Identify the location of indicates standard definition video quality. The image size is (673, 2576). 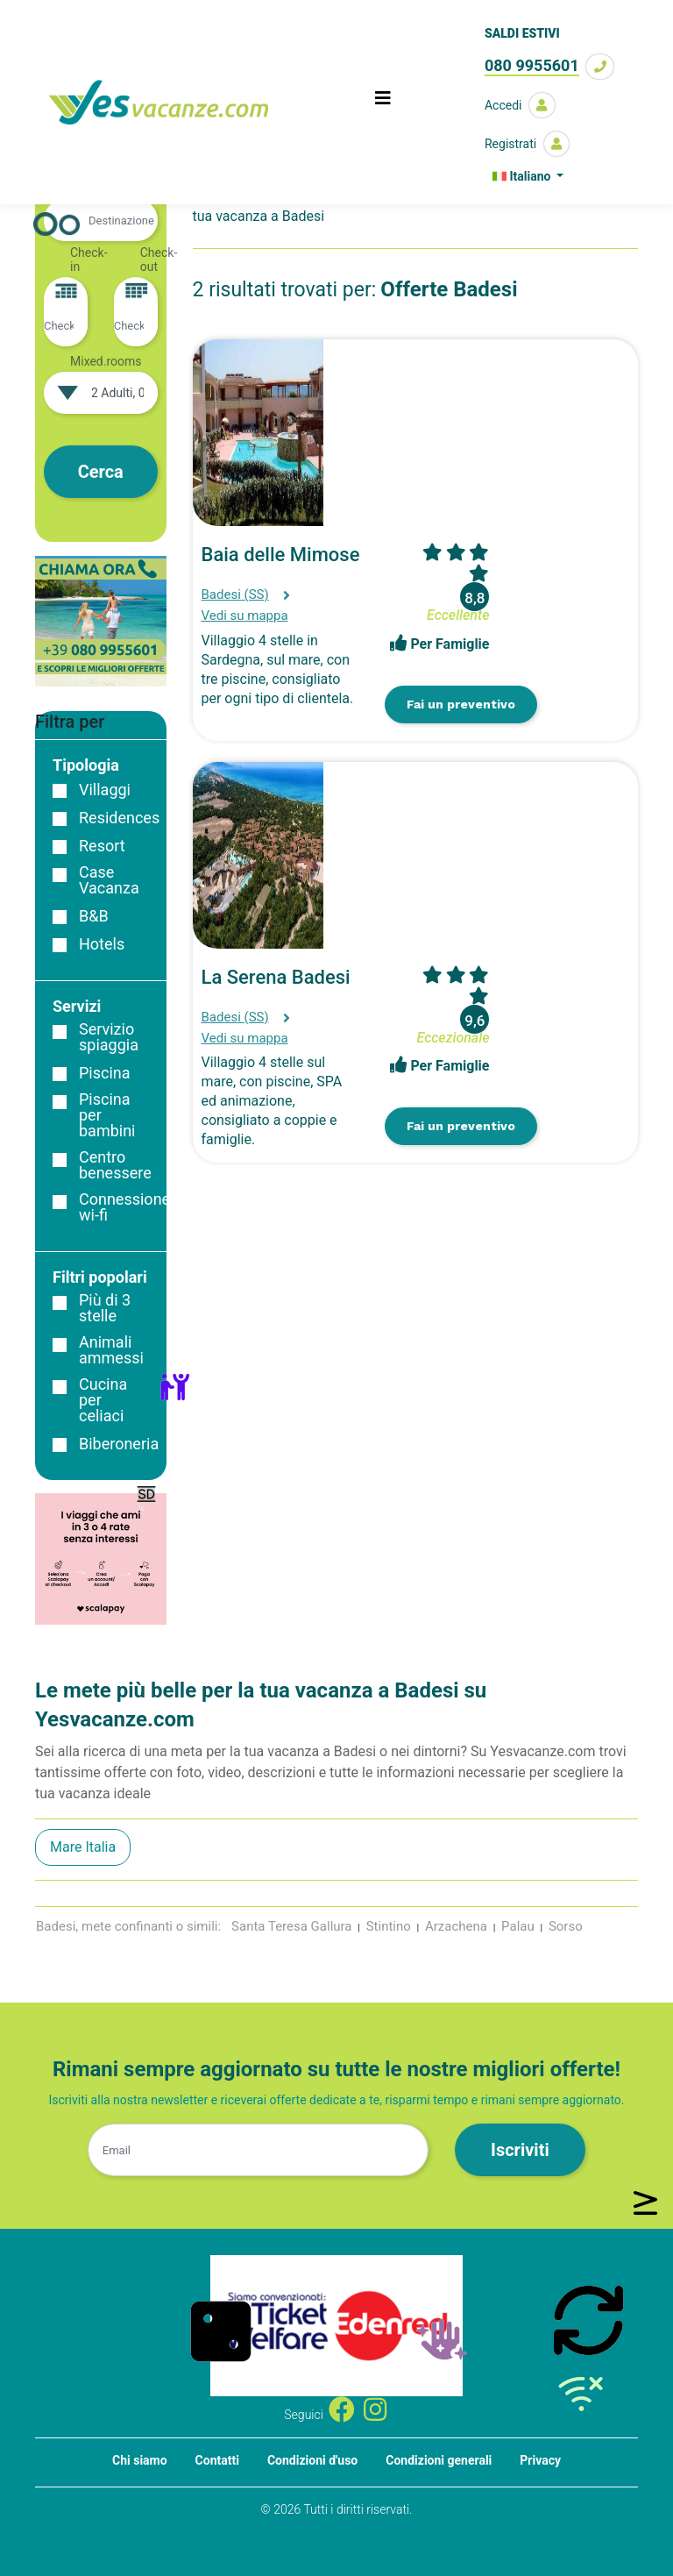
(146, 1494).